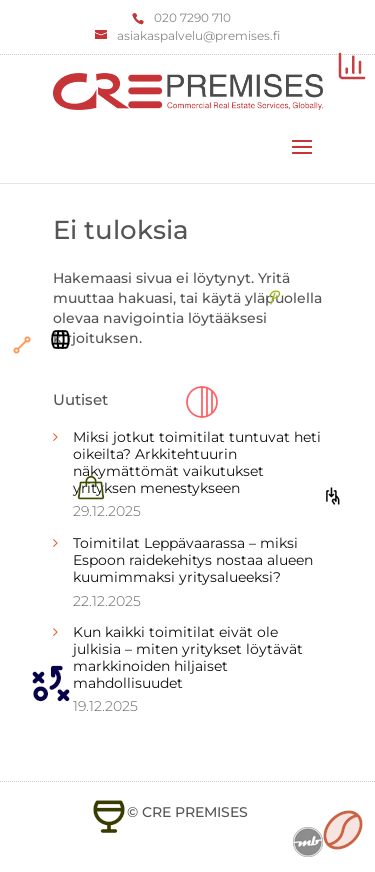 Image resolution: width=375 pixels, height=872 pixels. What do you see at coordinates (22, 345) in the screenshot?
I see `draw a line between two points` at bounding box center [22, 345].